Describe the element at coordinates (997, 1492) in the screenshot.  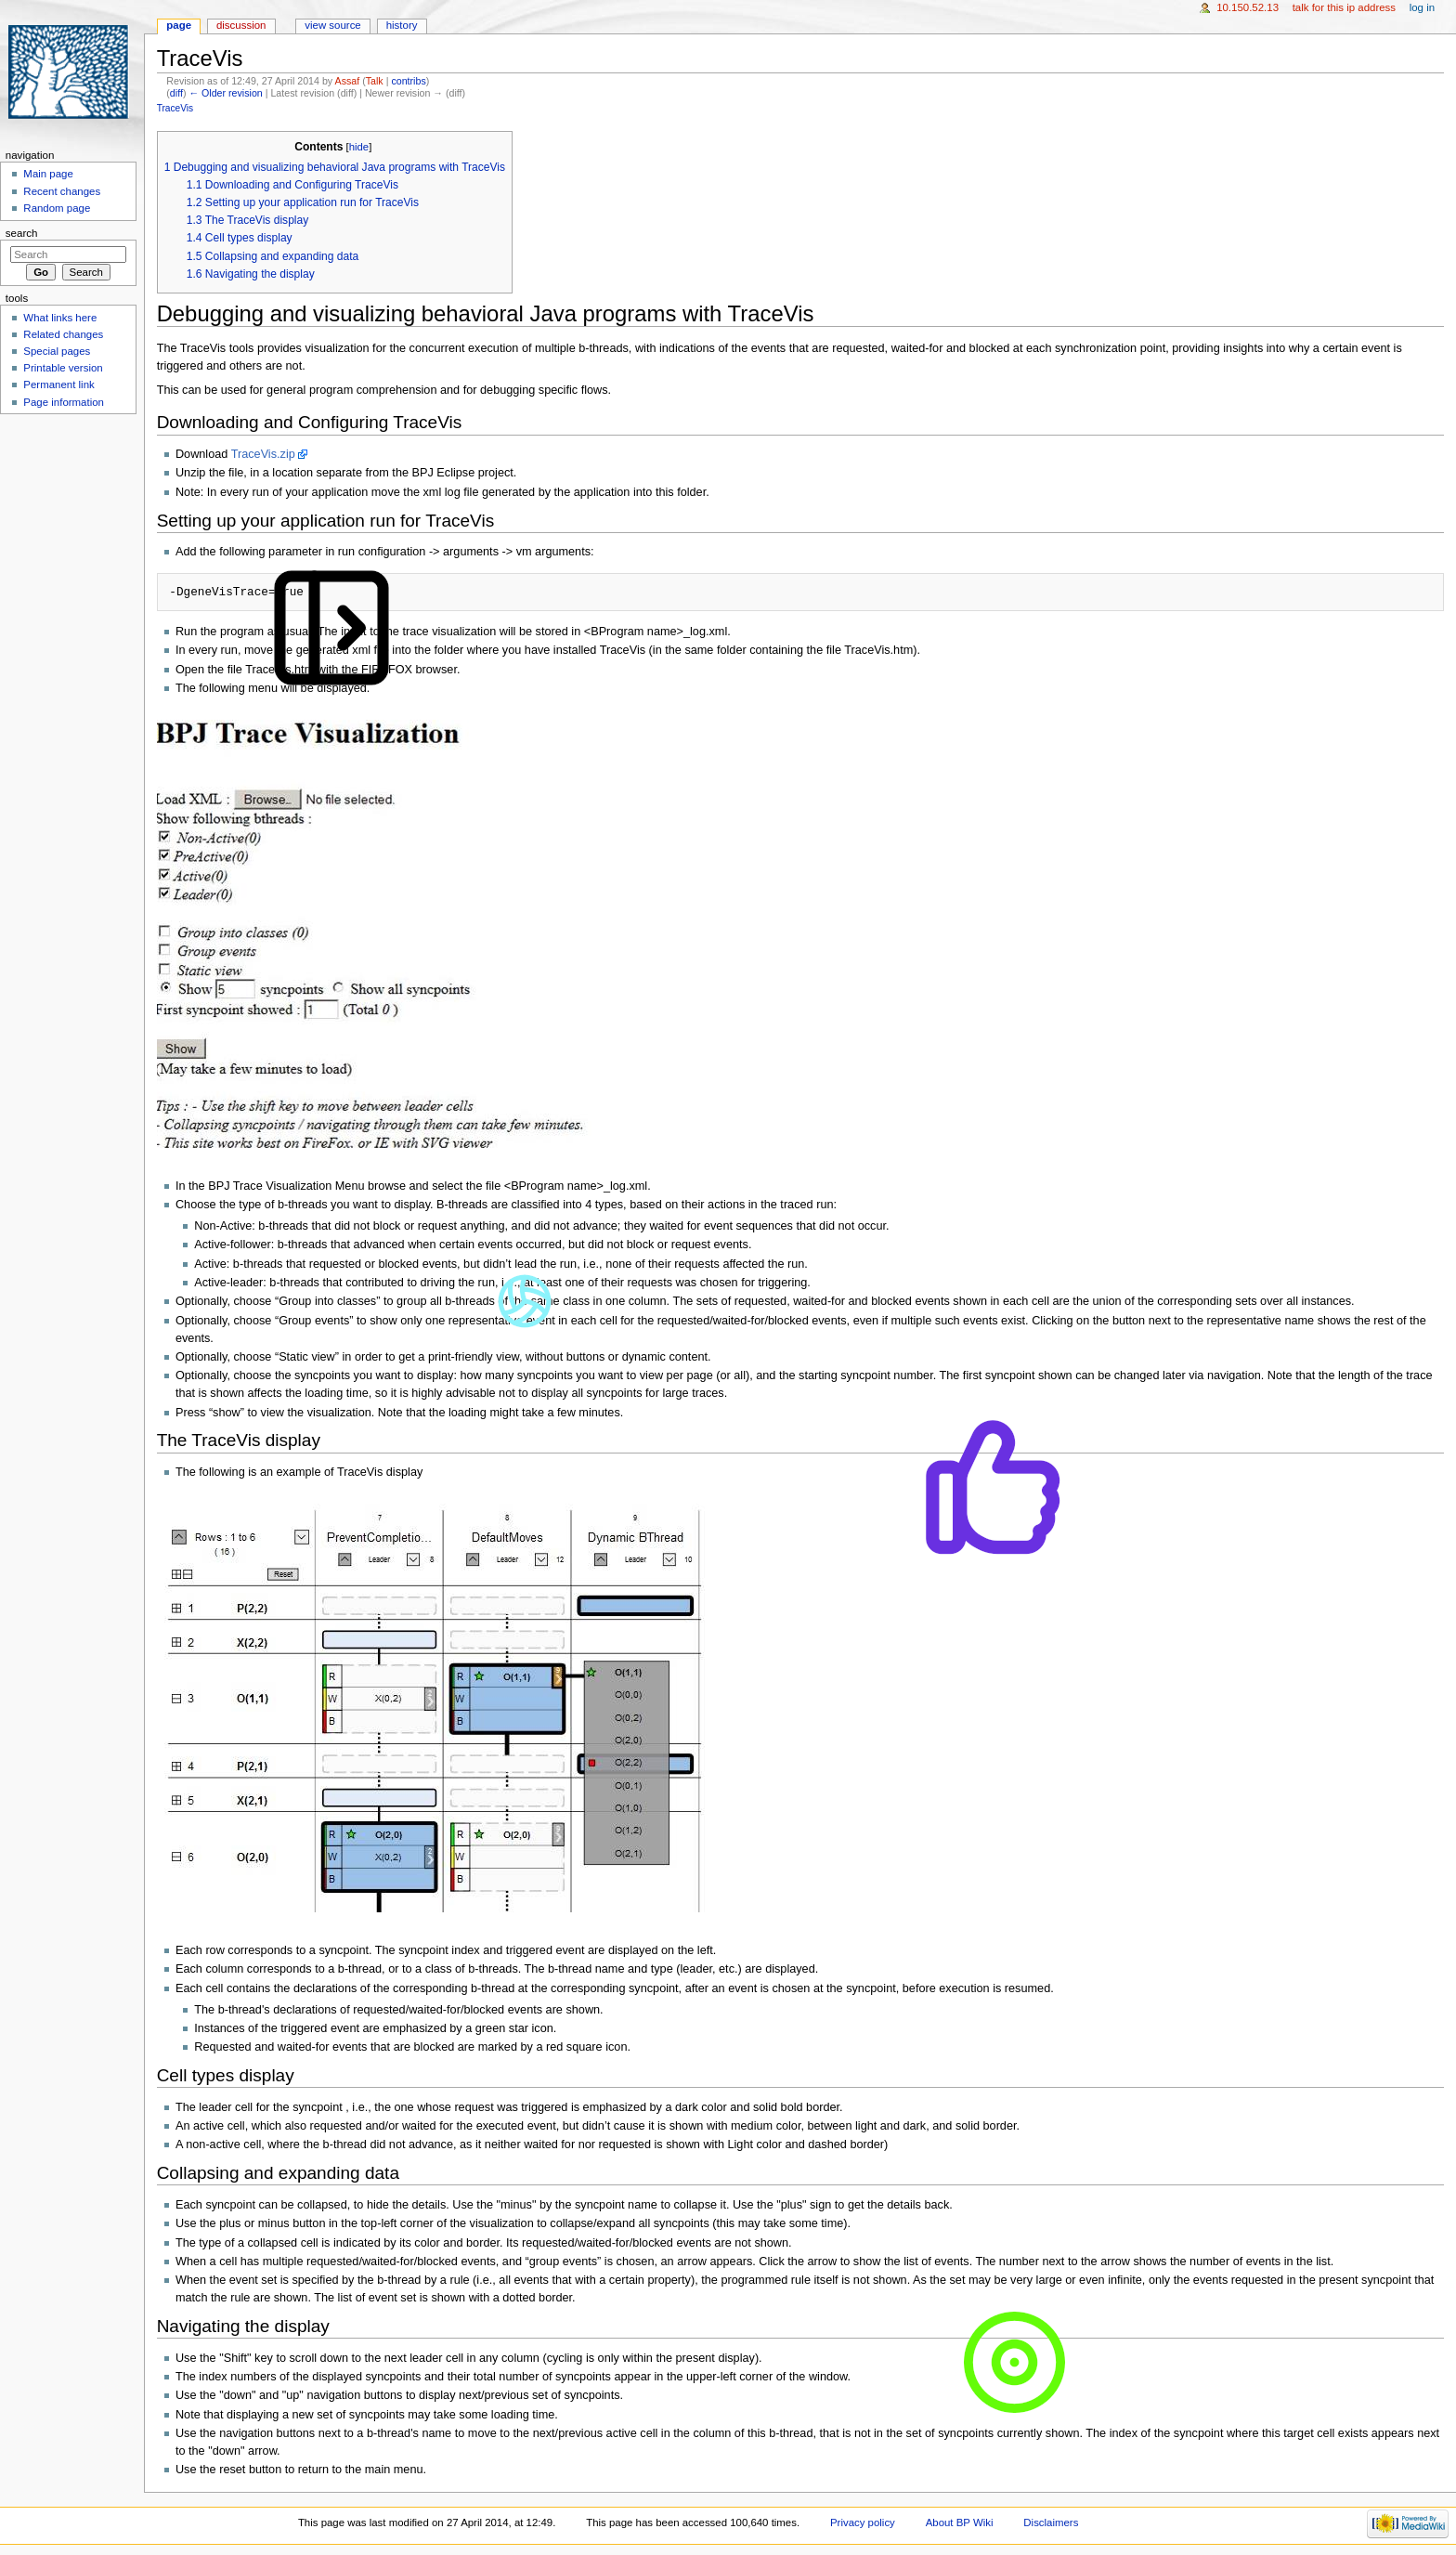
I see `like or upvote content` at that location.